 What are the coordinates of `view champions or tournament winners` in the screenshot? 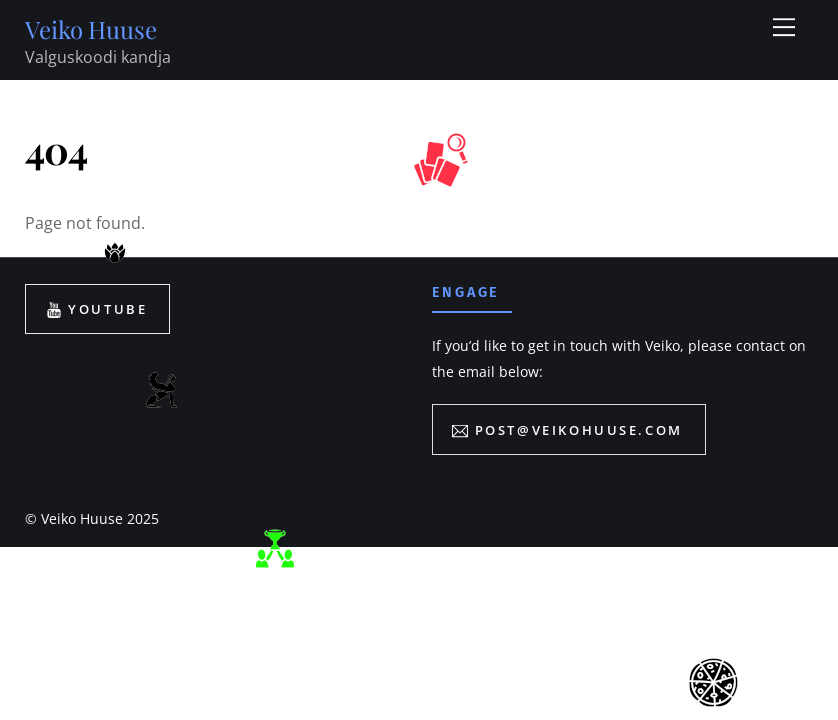 It's located at (275, 548).